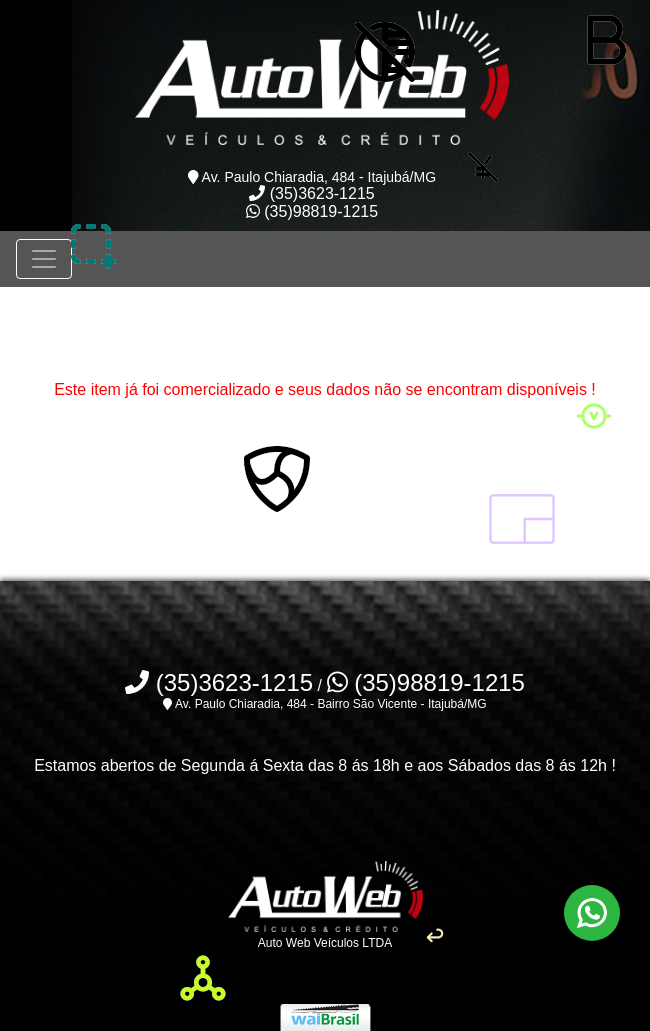 Image resolution: width=650 pixels, height=1031 pixels. Describe the element at coordinates (385, 52) in the screenshot. I see `disable blur effect` at that location.